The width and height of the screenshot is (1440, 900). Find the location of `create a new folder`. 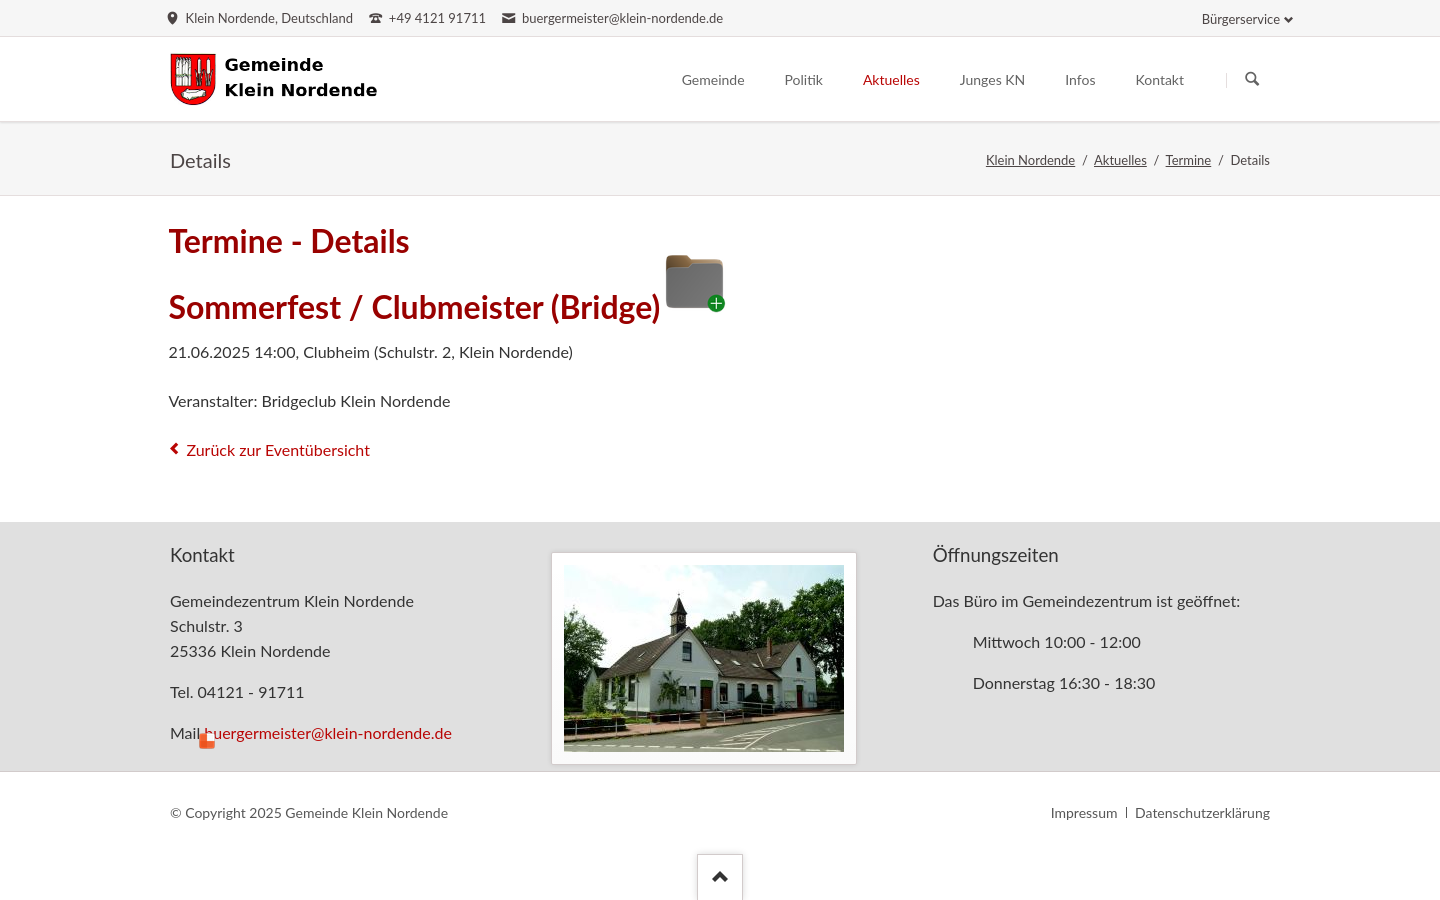

create a new folder is located at coordinates (694, 281).